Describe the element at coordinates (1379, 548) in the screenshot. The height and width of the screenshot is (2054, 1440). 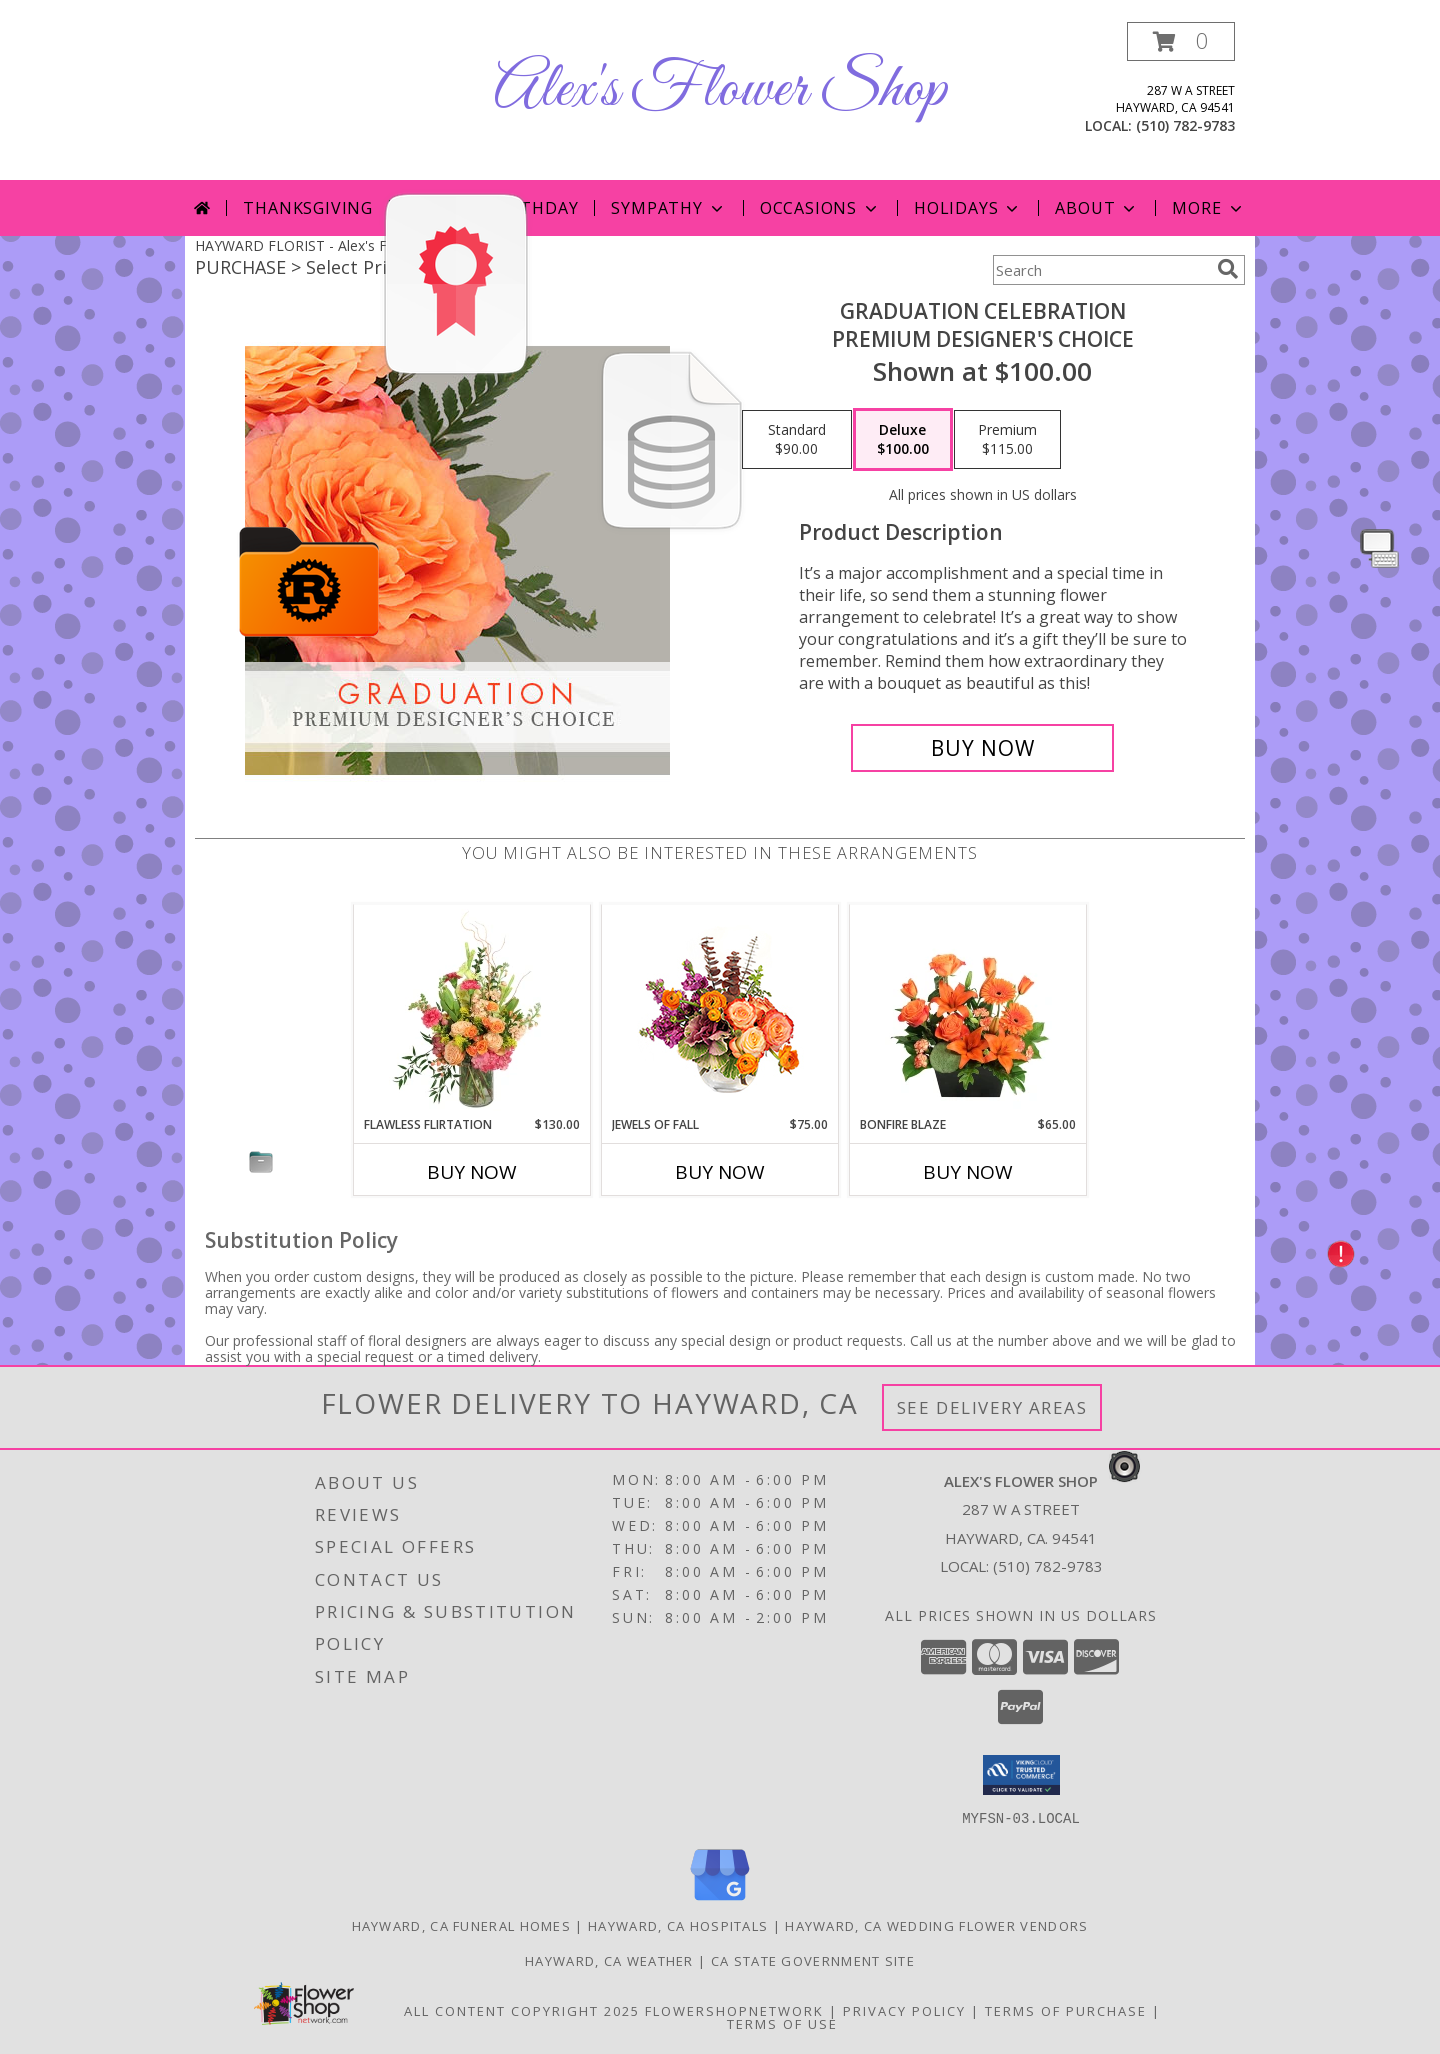
I see `access computer or desktop settings` at that location.